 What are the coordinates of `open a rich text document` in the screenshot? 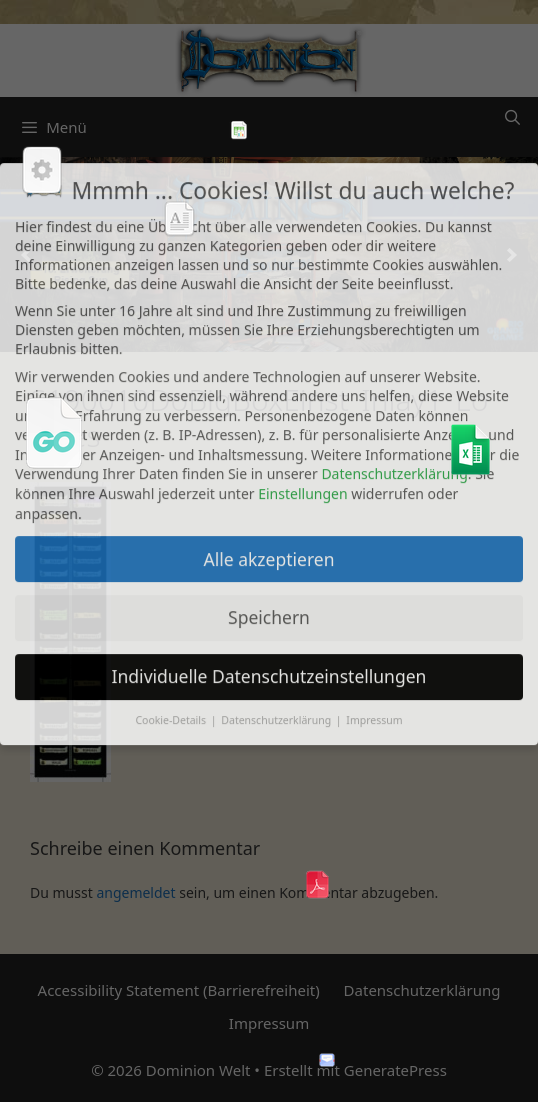 It's located at (179, 218).